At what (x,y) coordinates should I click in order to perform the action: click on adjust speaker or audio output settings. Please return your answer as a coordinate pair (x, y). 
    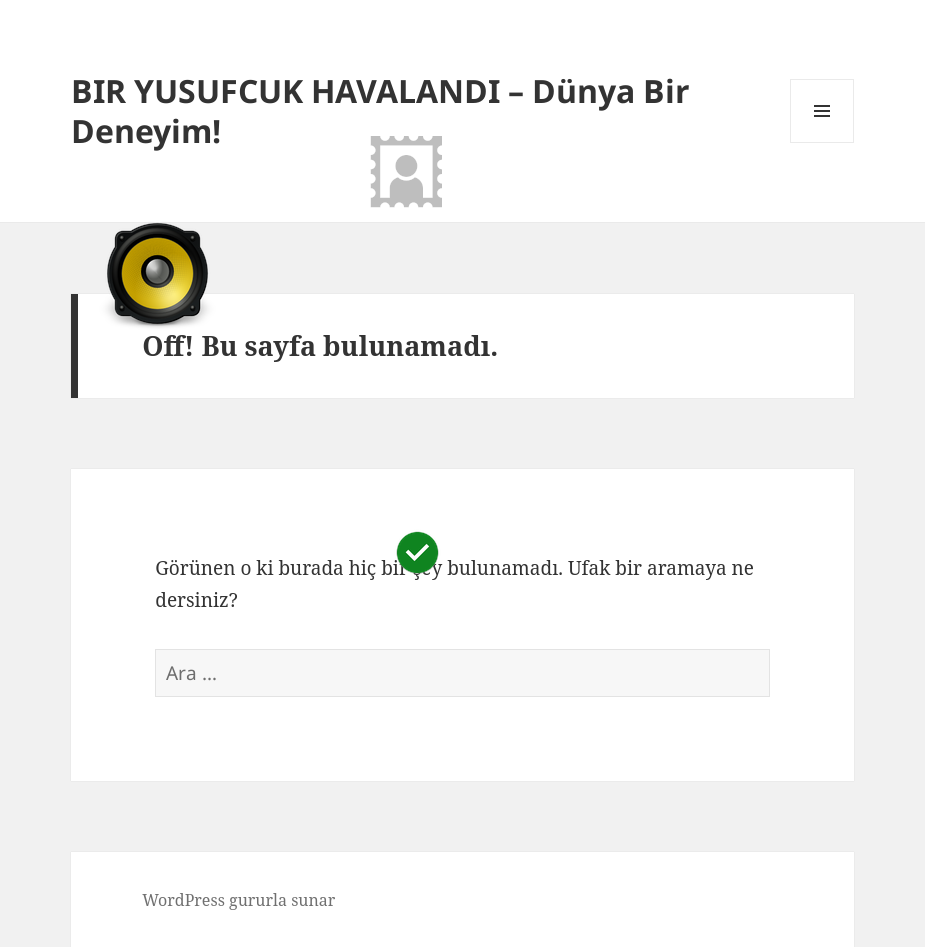
    Looking at the image, I should click on (157, 273).